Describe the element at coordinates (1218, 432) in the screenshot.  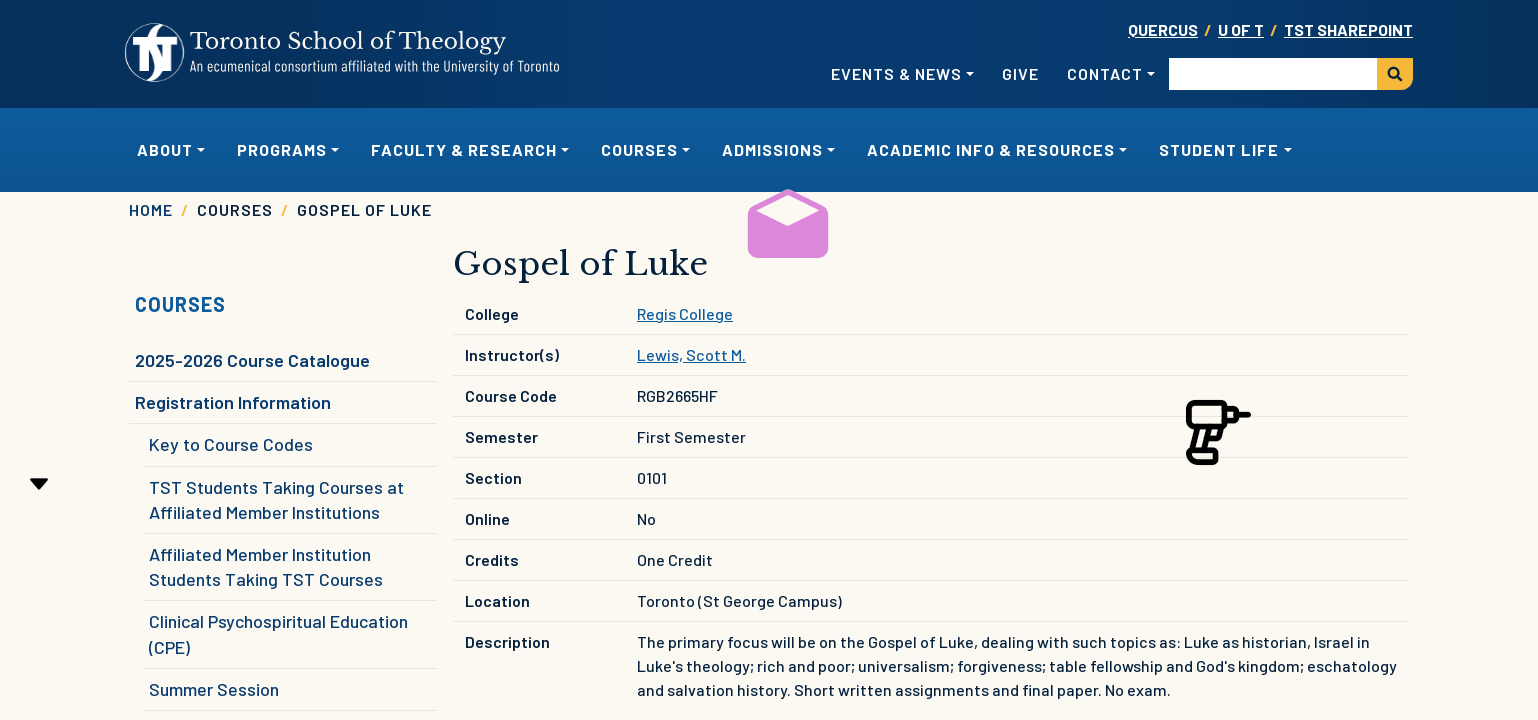
I see `access power tools or hardware category` at that location.